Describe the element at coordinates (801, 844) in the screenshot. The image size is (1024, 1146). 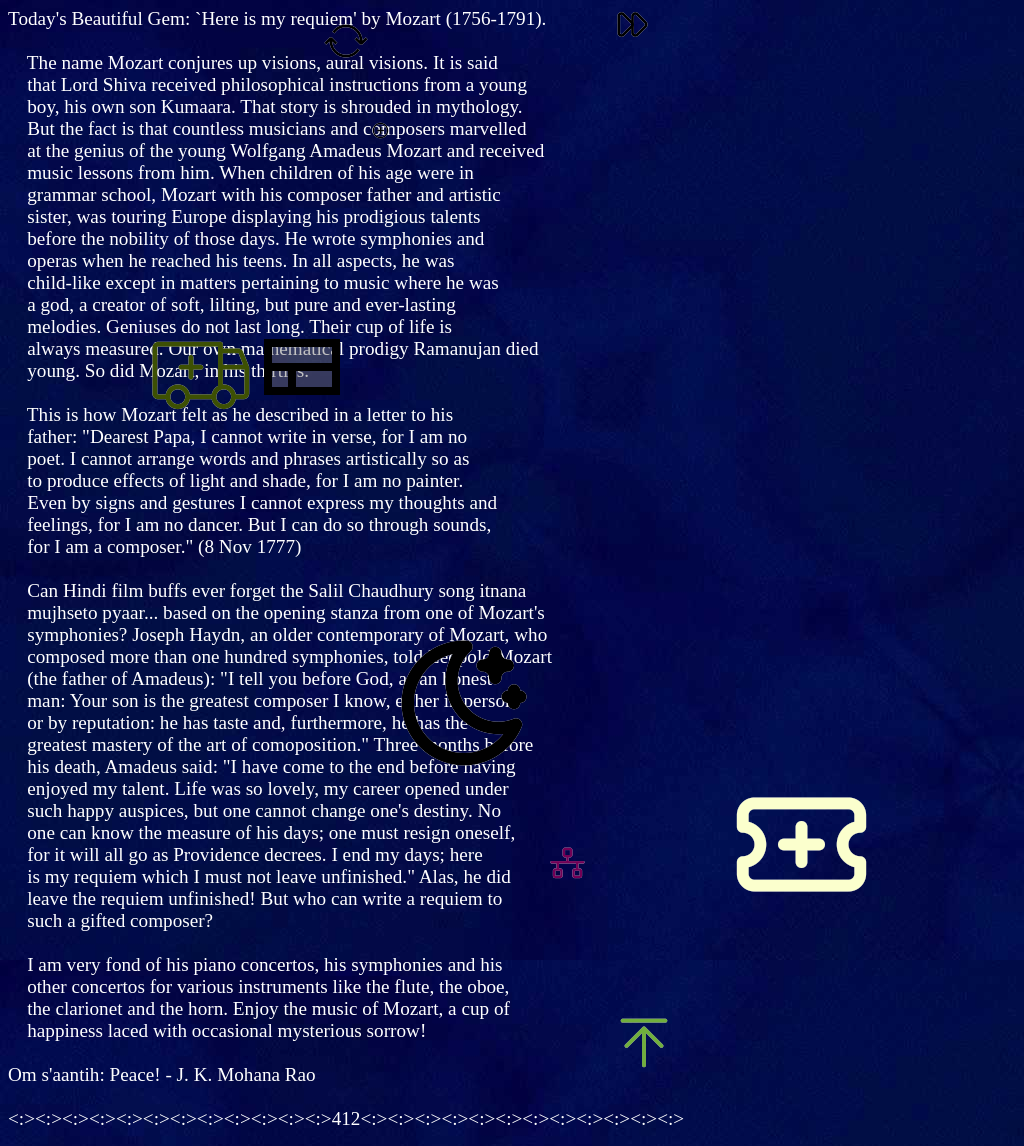
I see `add a new ticket or pass` at that location.